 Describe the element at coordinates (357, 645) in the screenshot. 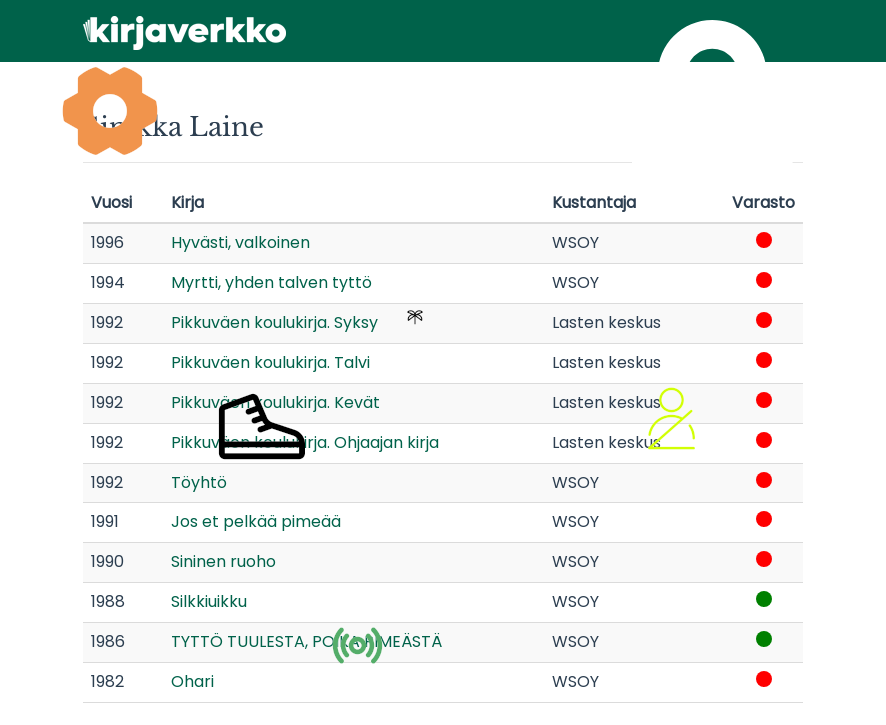

I see `start a live broadcast or stream` at that location.